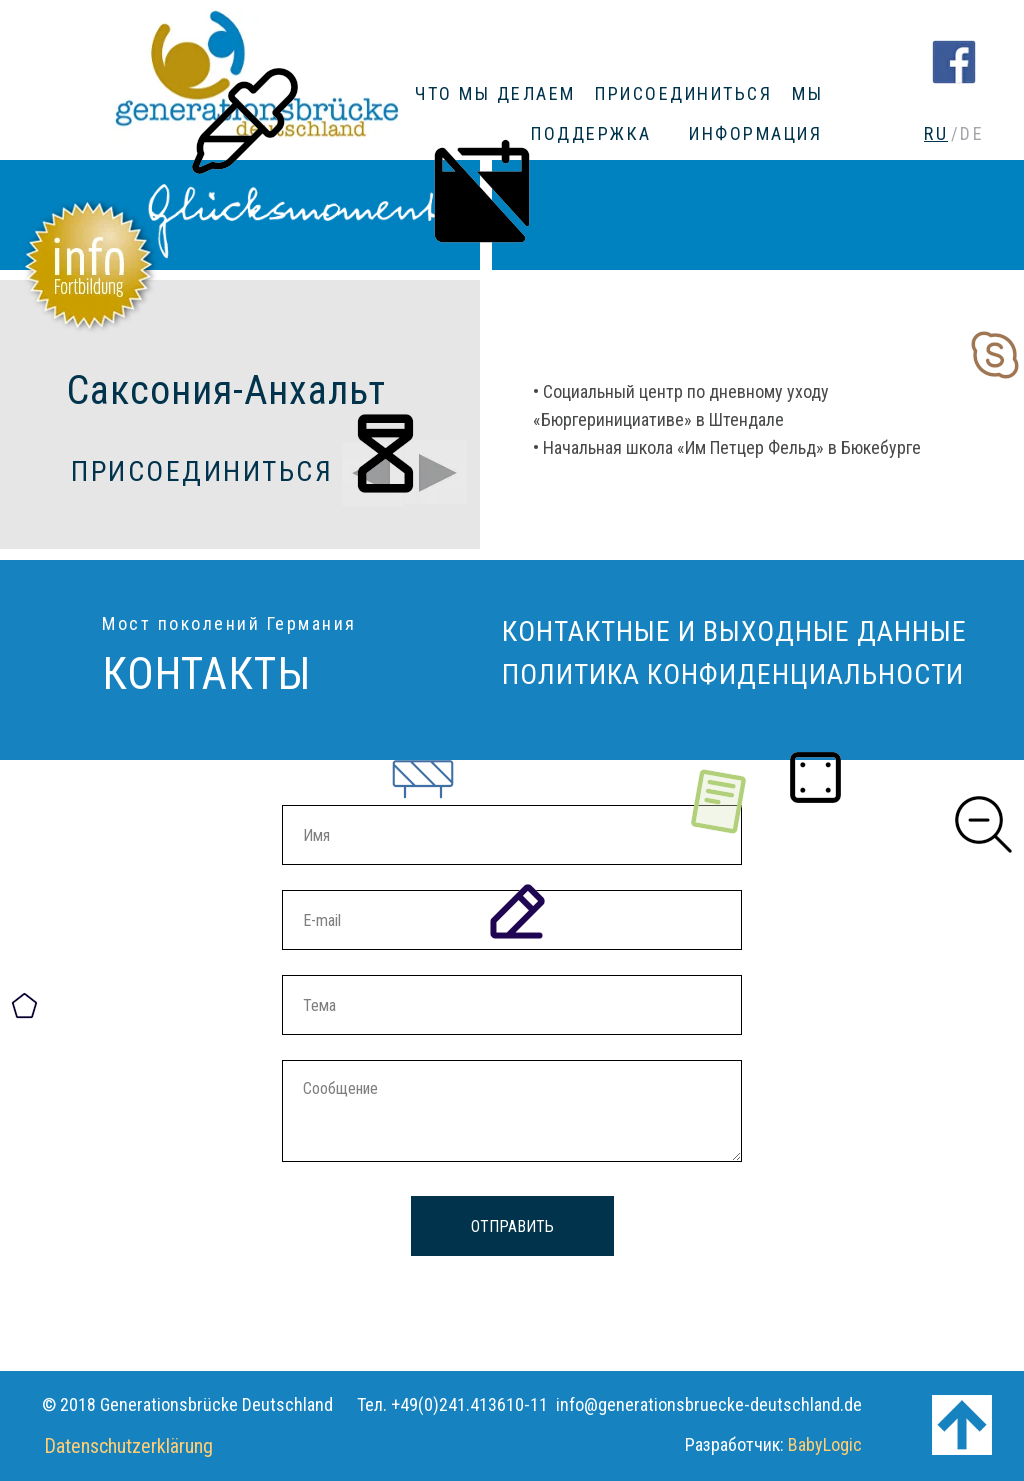  Describe the element at coordinates (24, 1006) in the screenshot. I see `select pentagon shape tool` at that location.